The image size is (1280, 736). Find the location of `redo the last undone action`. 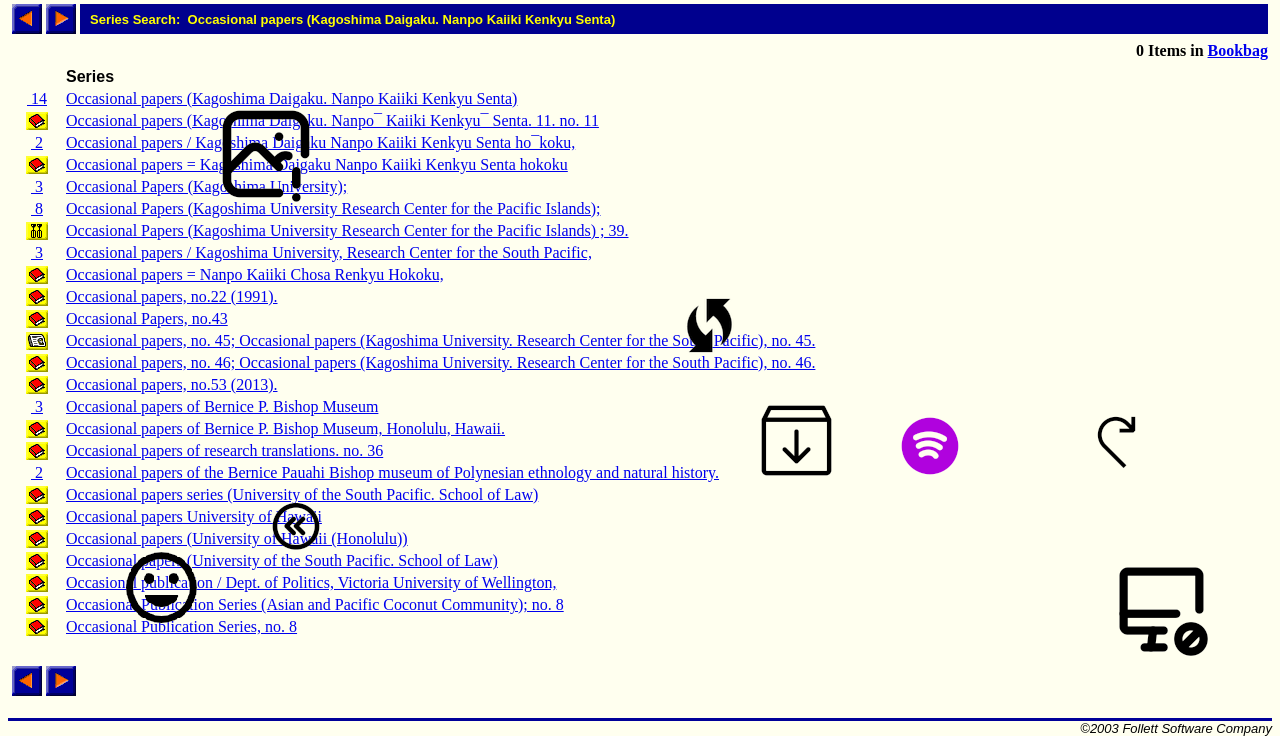

redo the last undone action is located at coordinates (1117, 440).